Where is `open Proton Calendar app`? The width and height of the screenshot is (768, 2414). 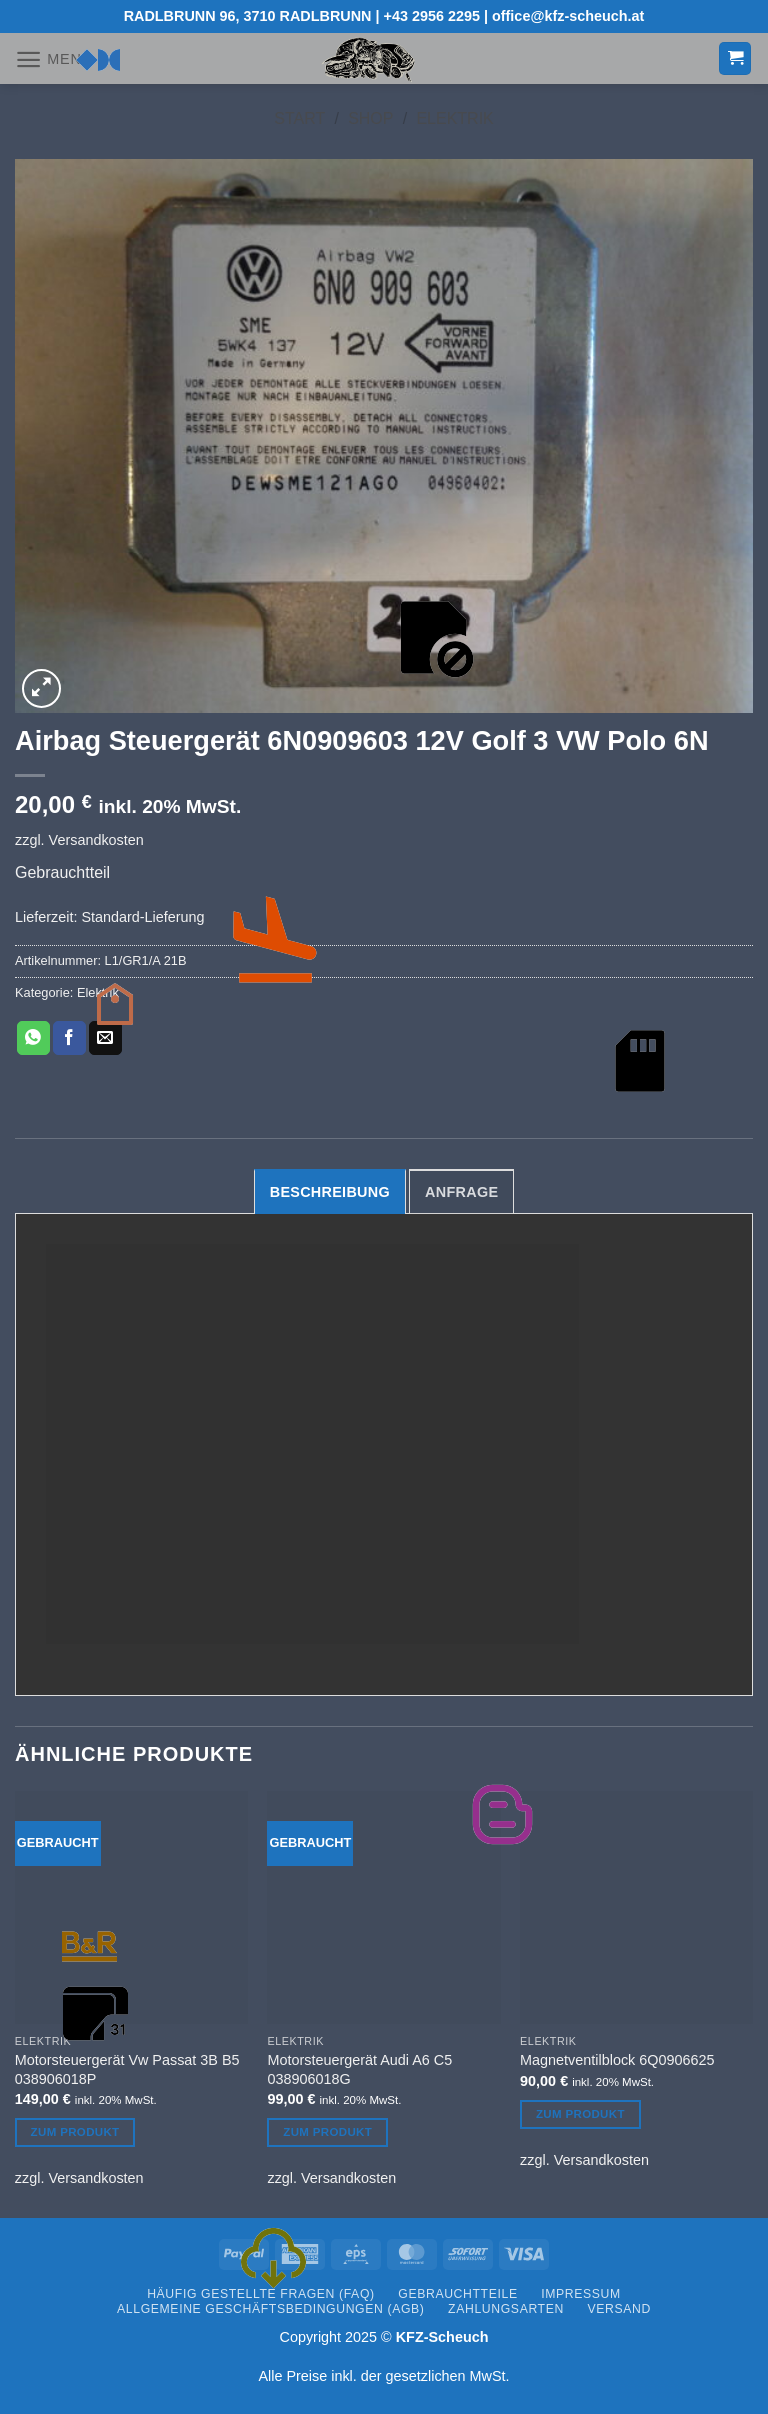 open Proton Calendar app is located at coordinates (95, 2013).